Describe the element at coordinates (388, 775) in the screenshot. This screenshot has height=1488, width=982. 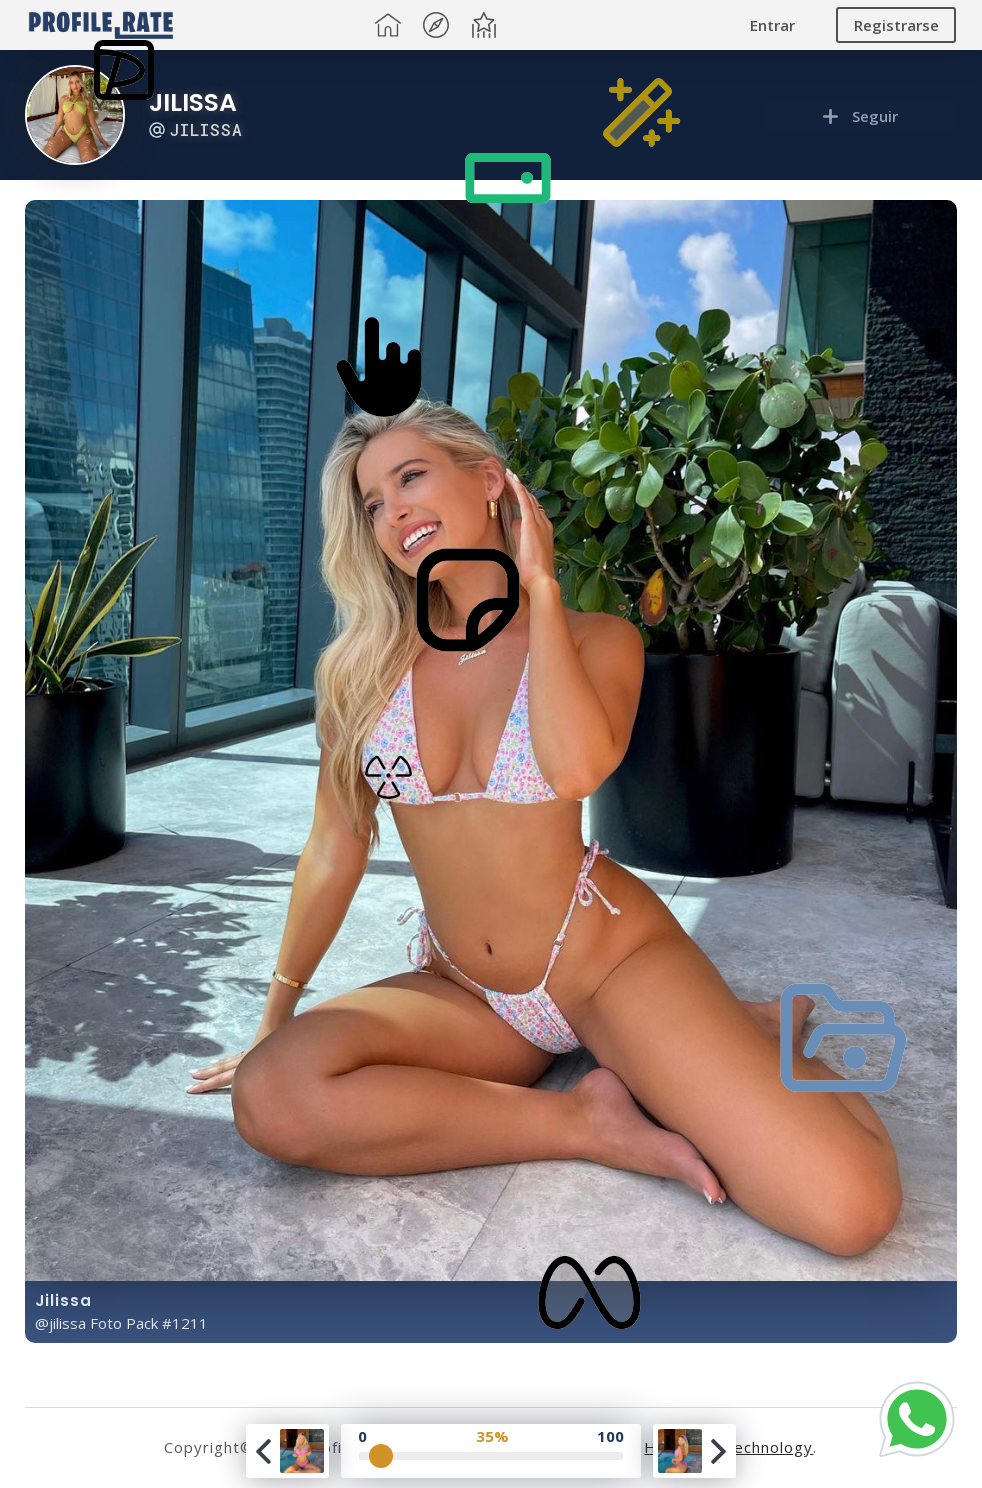
I see `indicates radioactive or hazardous material warning` at that location.